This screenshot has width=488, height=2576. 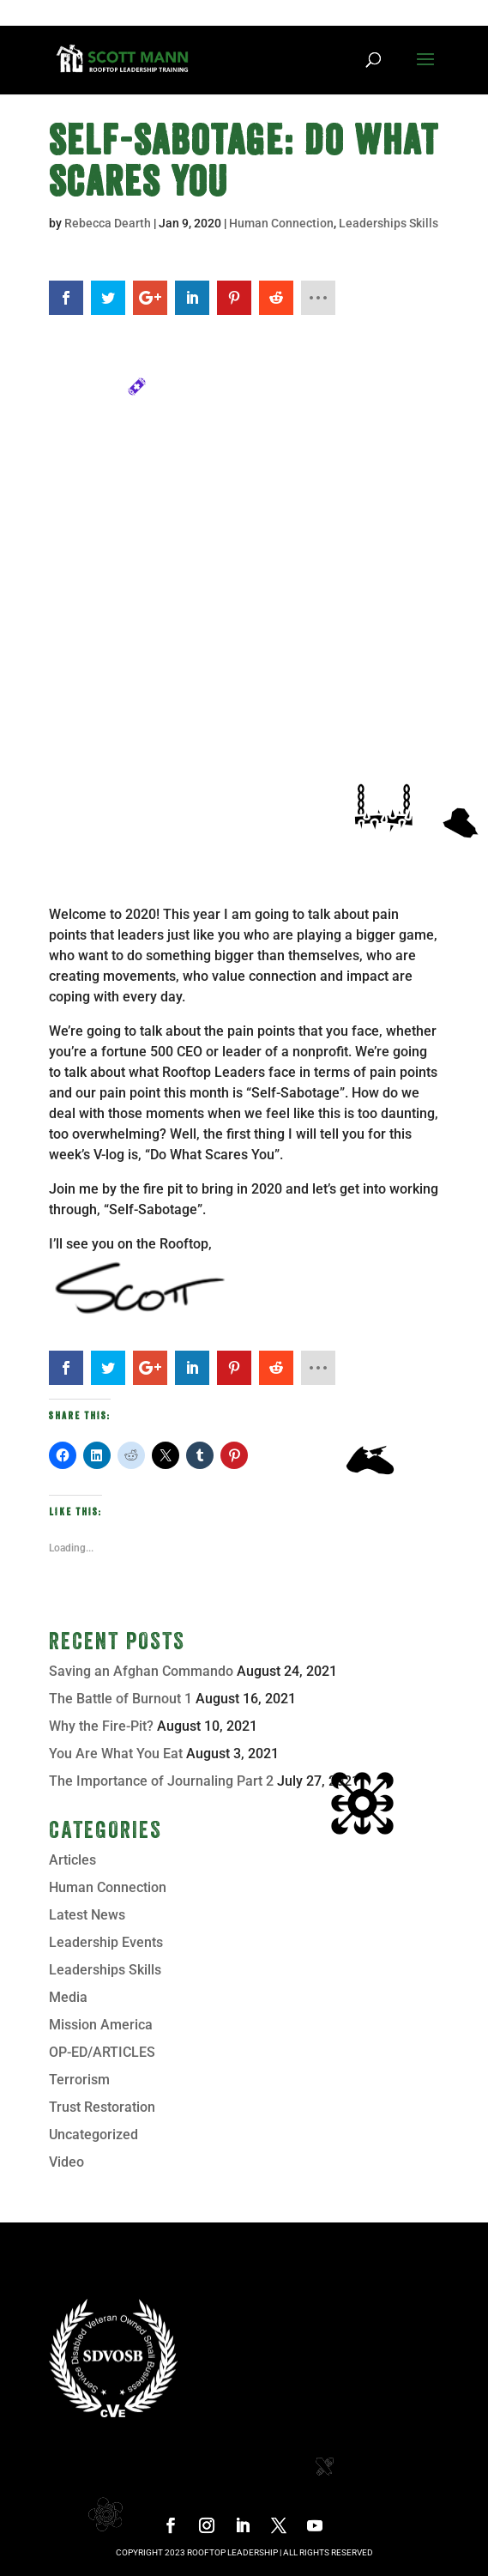 I want to click on select spiked trunk trap or obstacle, so click(x=383, y=813).